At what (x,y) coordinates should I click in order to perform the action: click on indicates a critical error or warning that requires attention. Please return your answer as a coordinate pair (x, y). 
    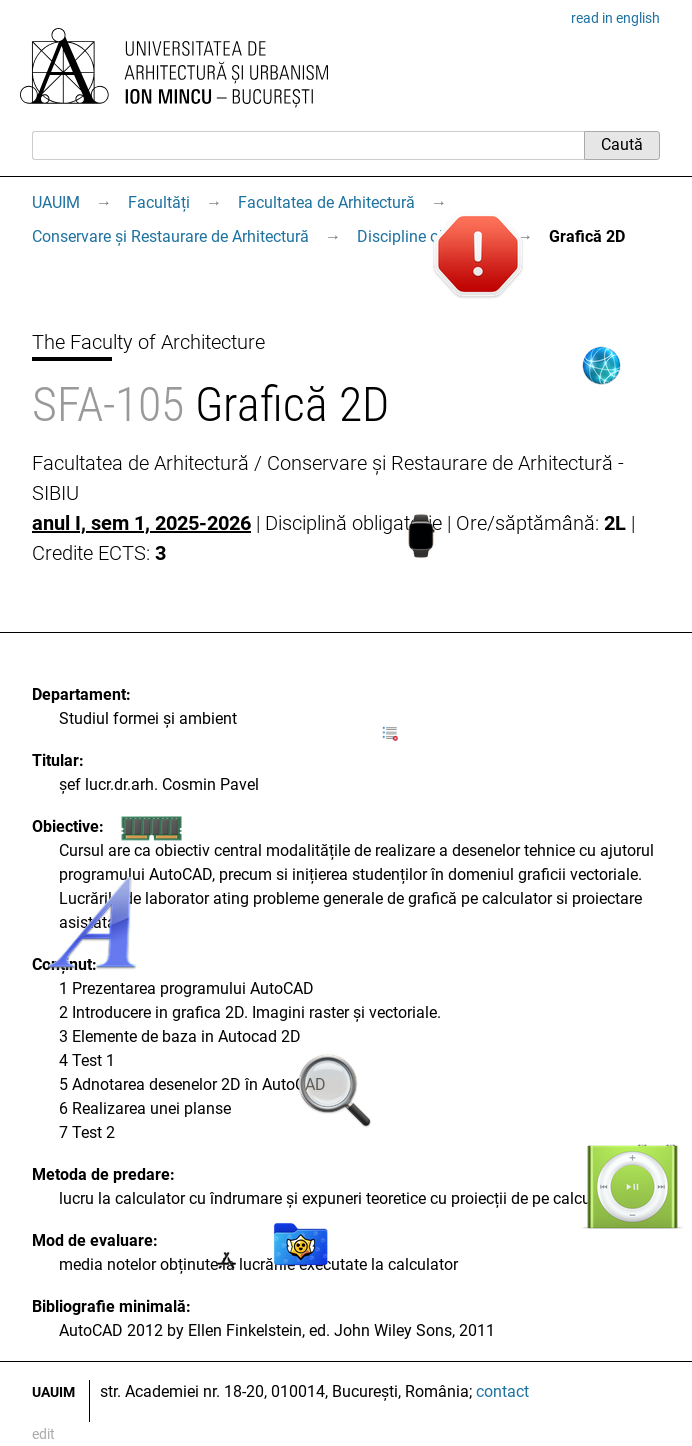
    Looking at the image, I should click on (478, 254).